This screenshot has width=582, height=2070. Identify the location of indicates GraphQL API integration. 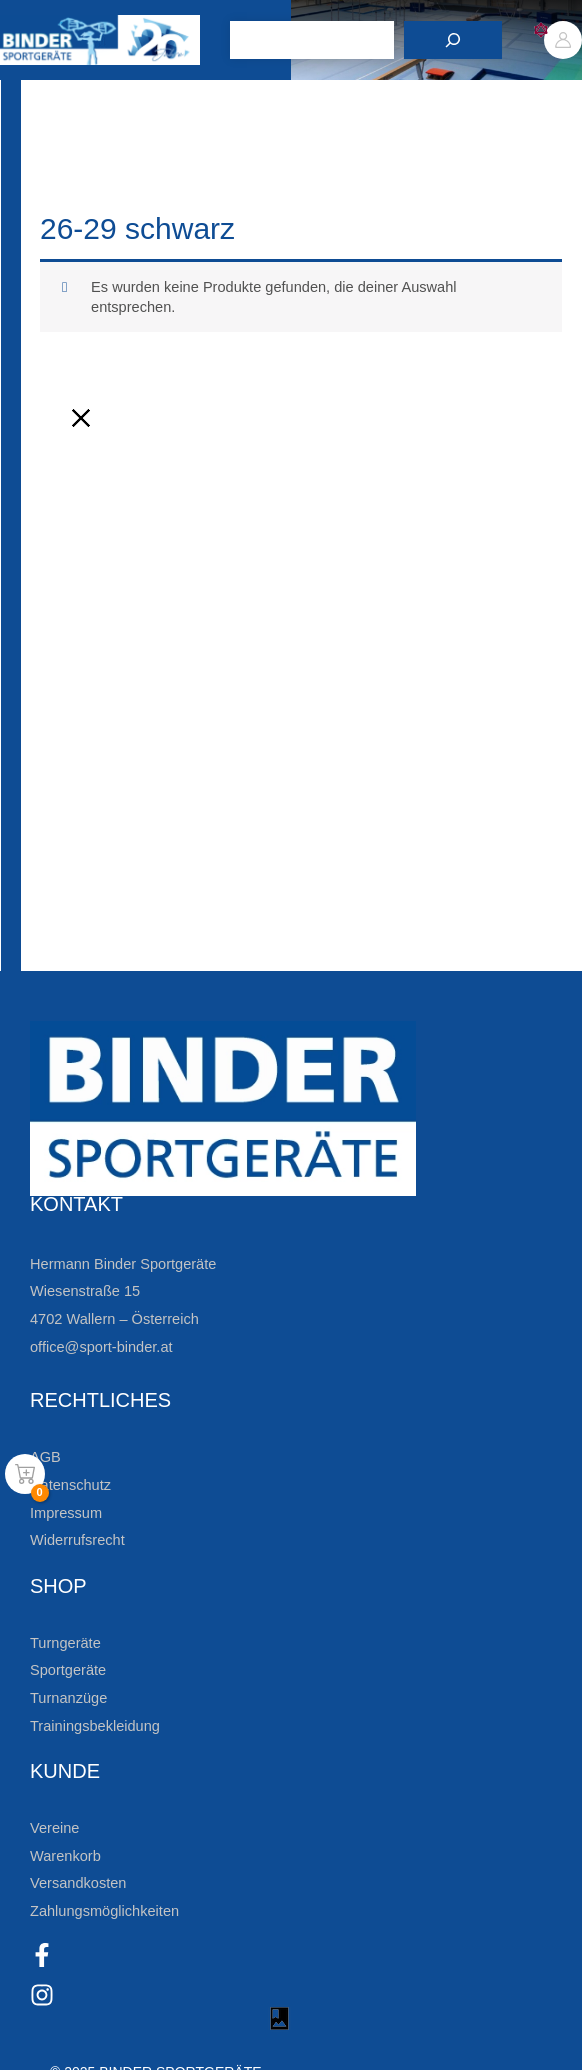
(541, 30).